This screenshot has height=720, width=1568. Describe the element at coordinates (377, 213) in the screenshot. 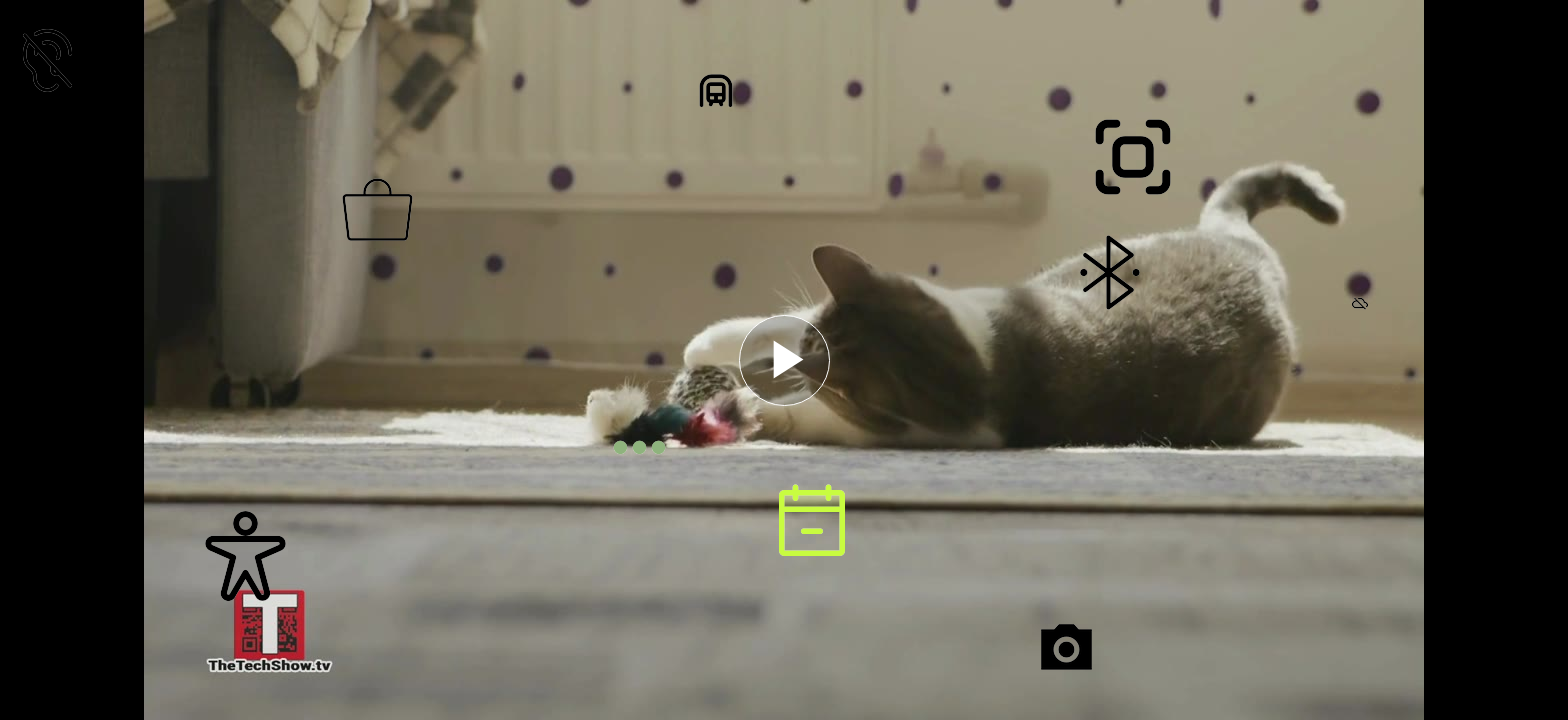

I see `view your shopping bag` at that location.